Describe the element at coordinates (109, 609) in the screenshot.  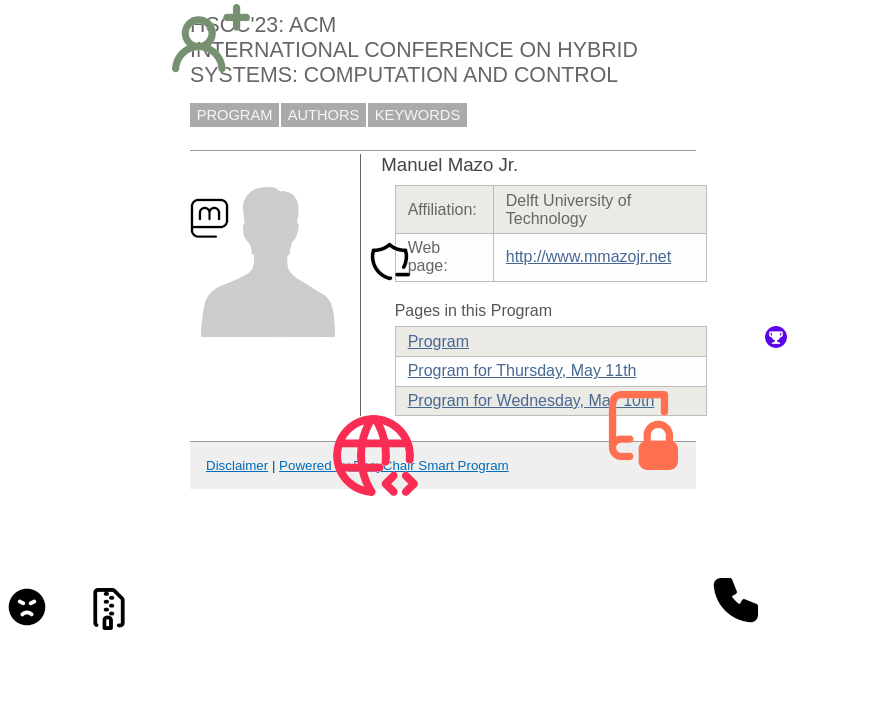
I see `view or open a compressed zip file` at that location.